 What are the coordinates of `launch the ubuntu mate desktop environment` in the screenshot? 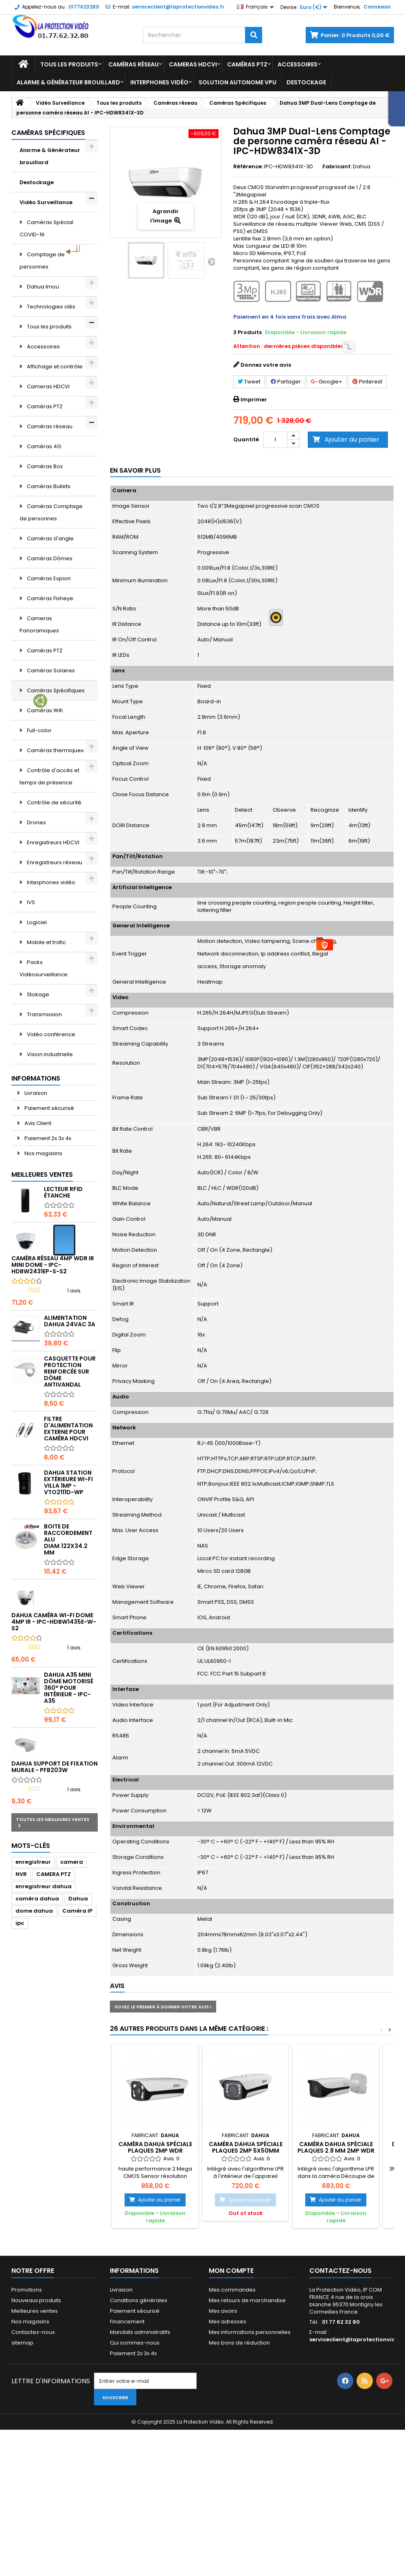 It's located at (40, 701).